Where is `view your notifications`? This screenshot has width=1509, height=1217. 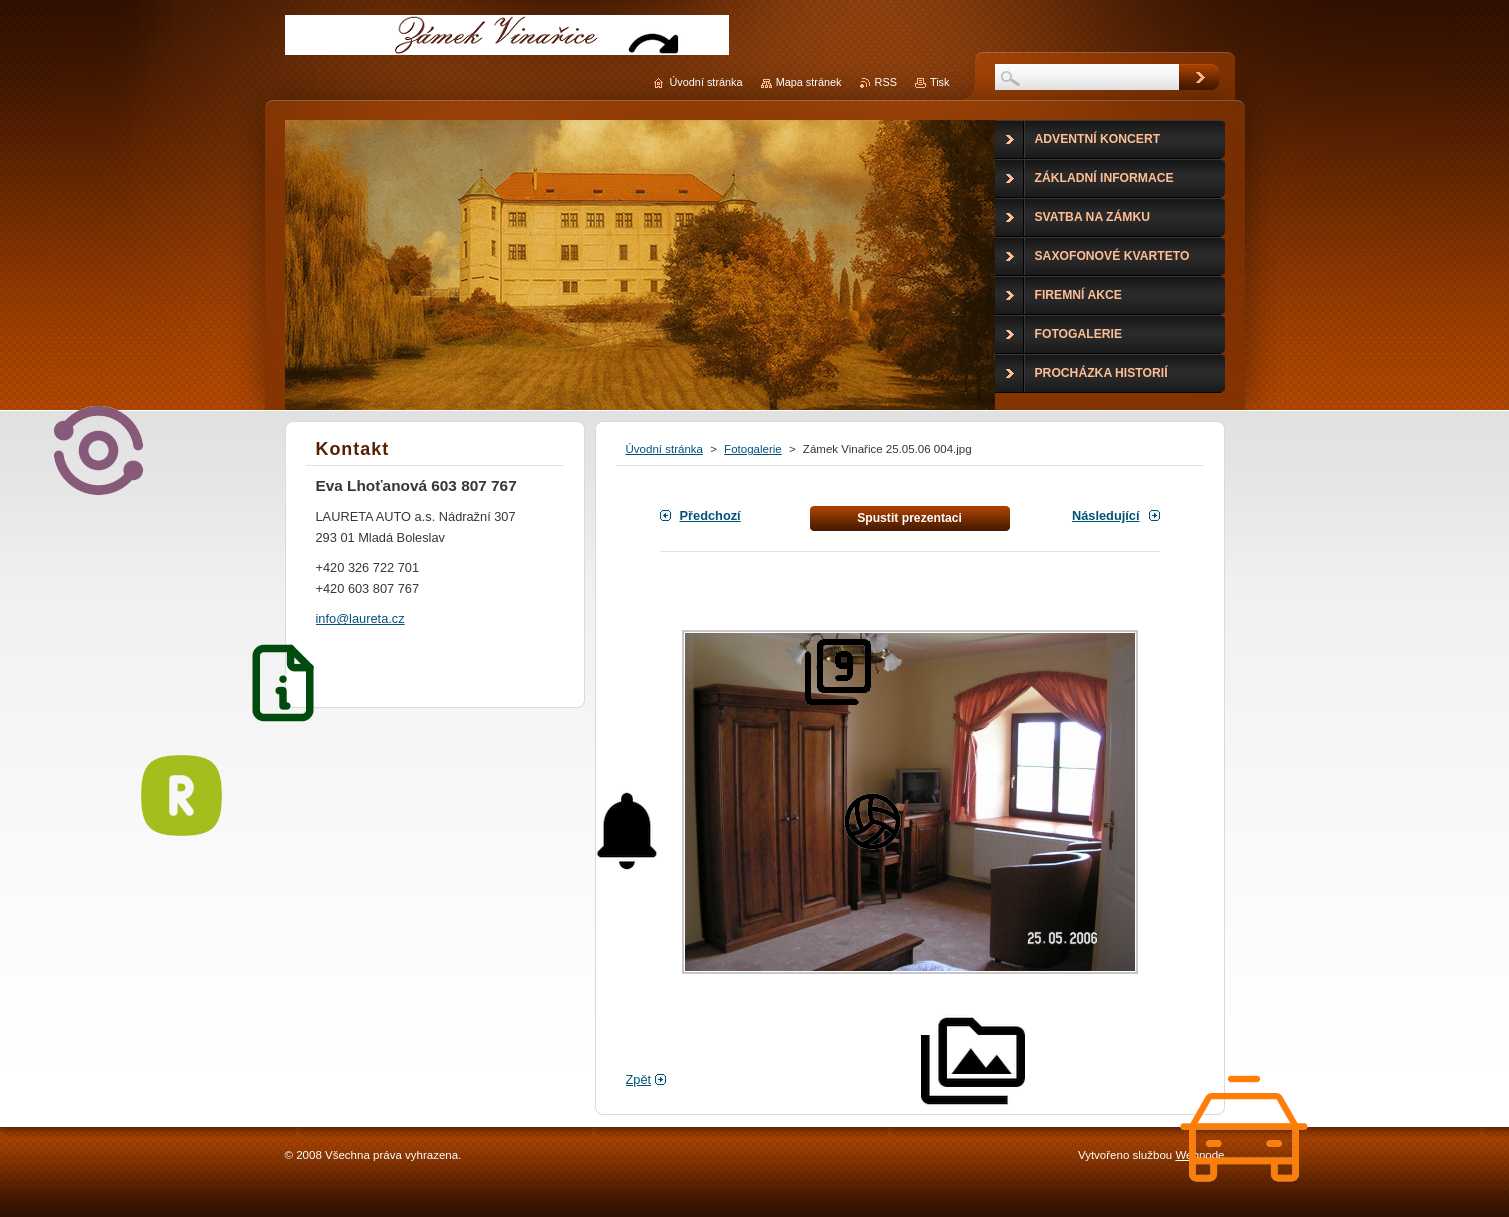
view your notifications is located at coordinates (627, 830).